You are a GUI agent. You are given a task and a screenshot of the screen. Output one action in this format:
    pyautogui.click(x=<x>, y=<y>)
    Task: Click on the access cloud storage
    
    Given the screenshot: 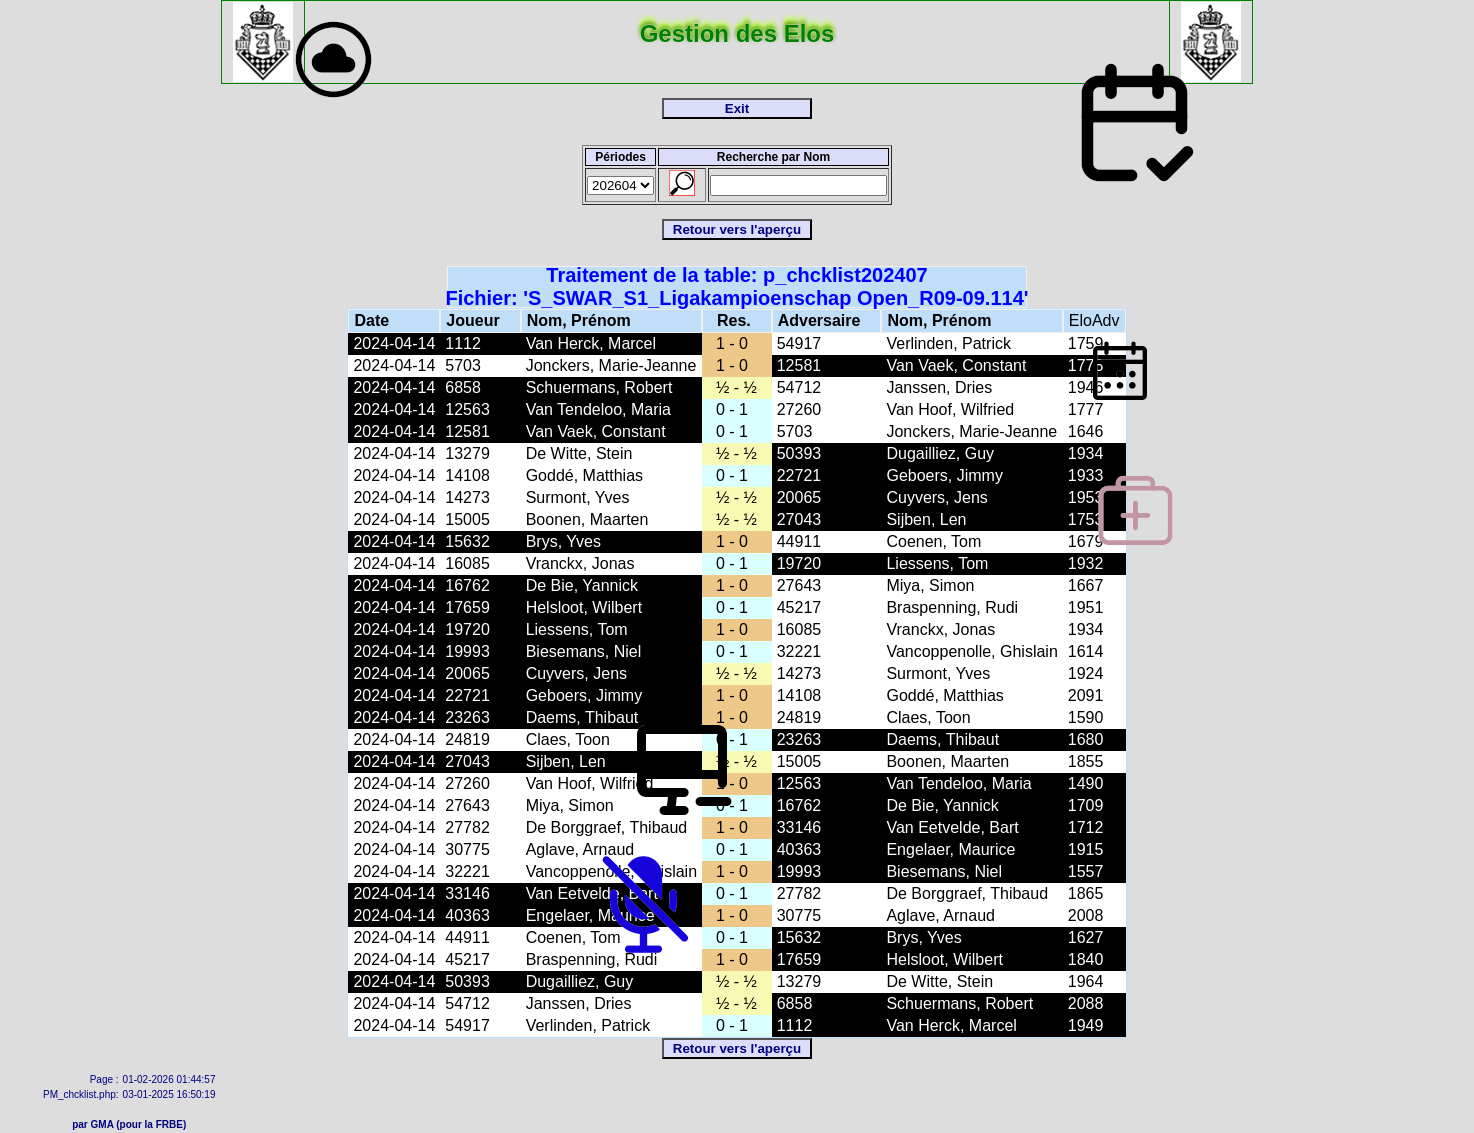 What is the action you would take?
    pyautogui.click(x=333, y=59)
    